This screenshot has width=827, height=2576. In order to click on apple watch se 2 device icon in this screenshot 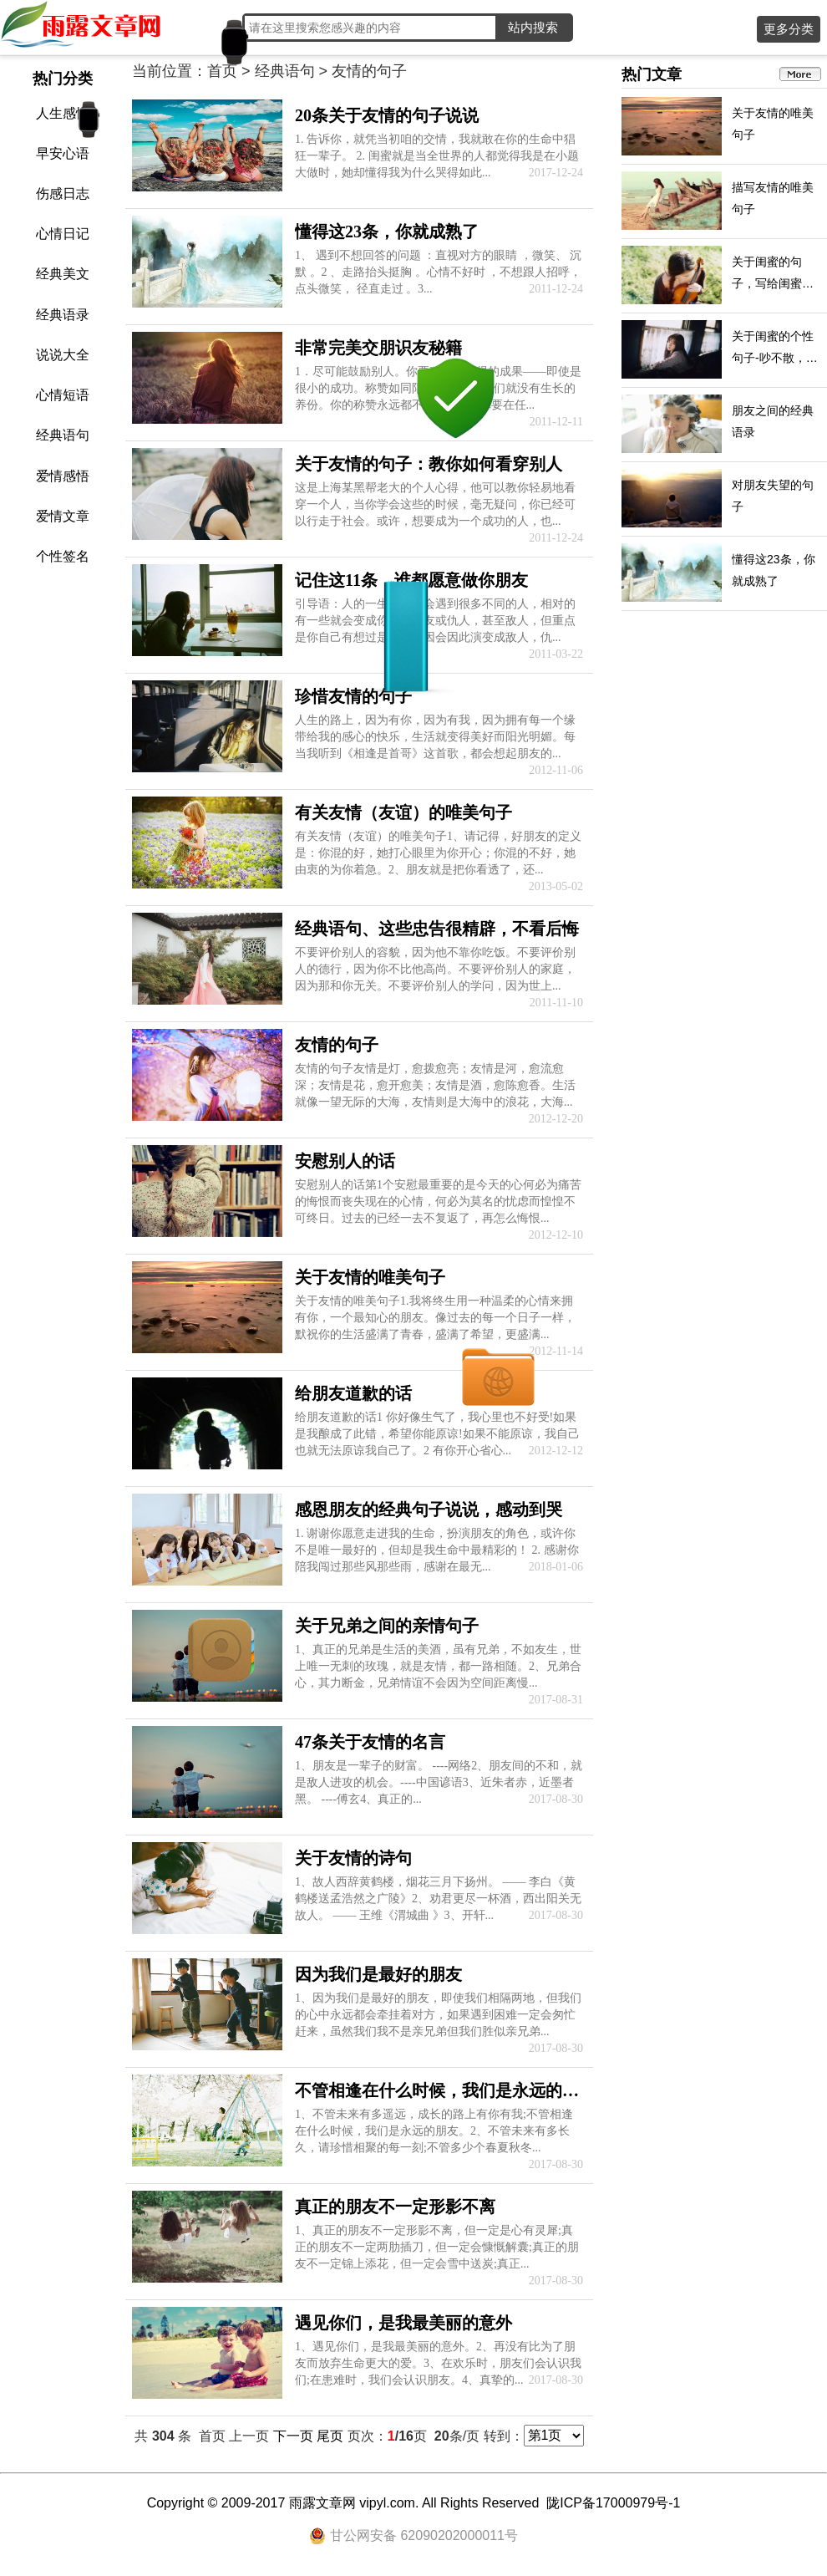, I will do `click(89, 120)`.